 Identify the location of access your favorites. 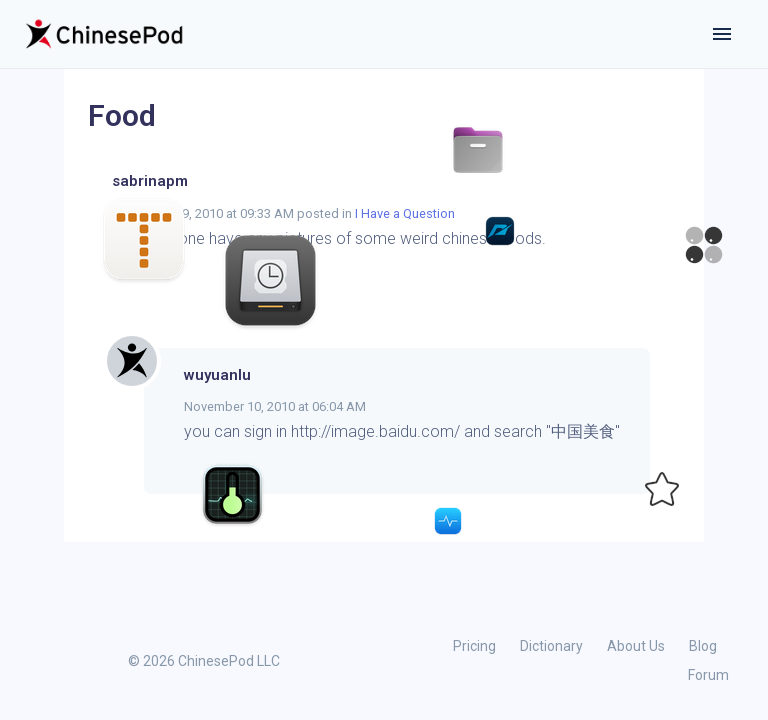
(662, 489).